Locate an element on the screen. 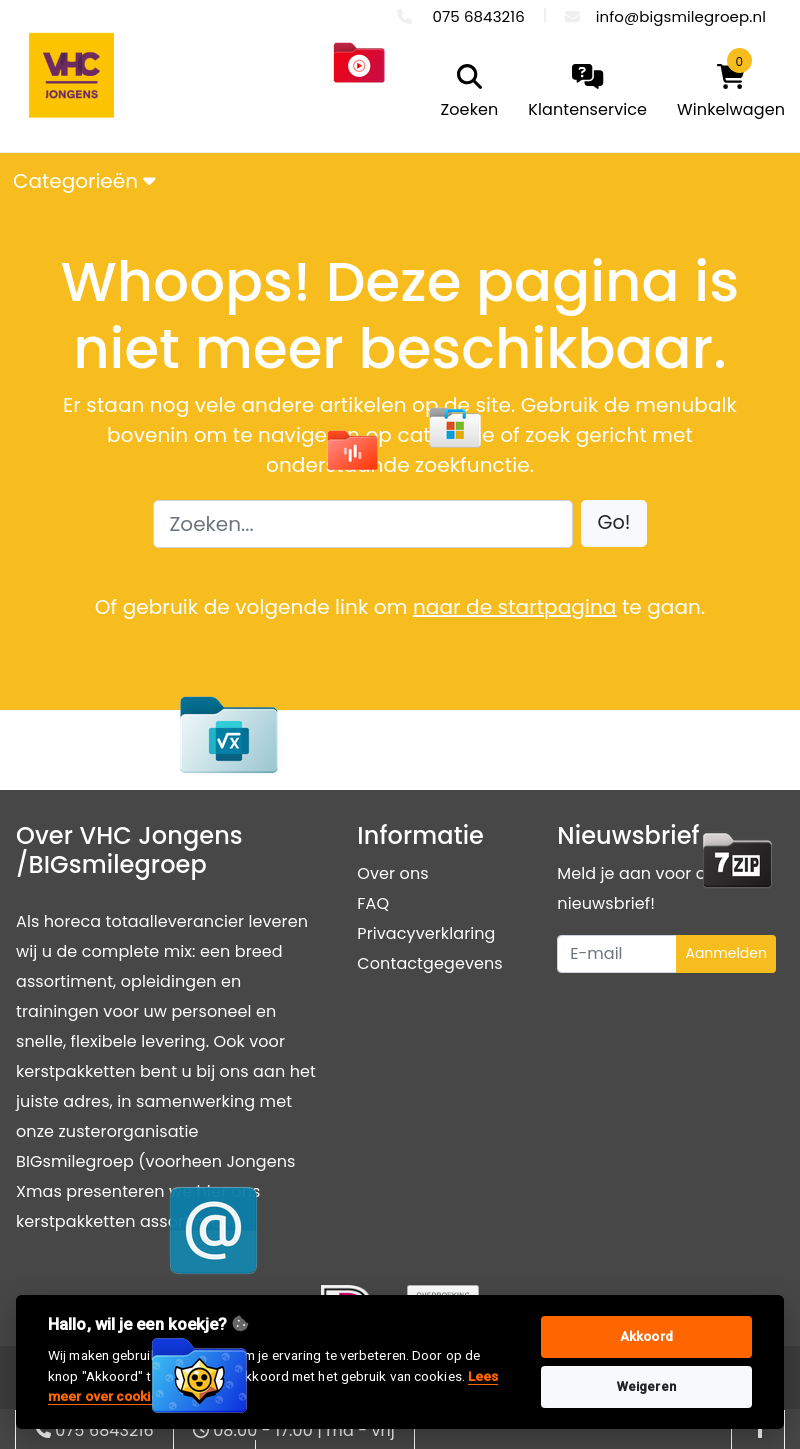 Image resolution: width=800 pixels, height=1449 pixels. open brawl stars game files folder is located at coordinates (199, 1378).